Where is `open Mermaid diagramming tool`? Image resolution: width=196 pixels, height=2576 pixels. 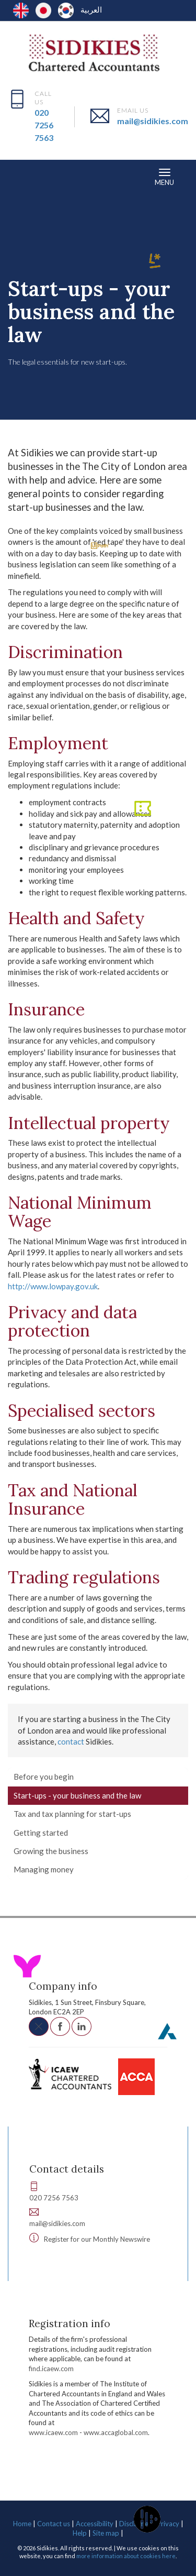 open Mermaid diagramming tool is located at coordinates (27, 1966).